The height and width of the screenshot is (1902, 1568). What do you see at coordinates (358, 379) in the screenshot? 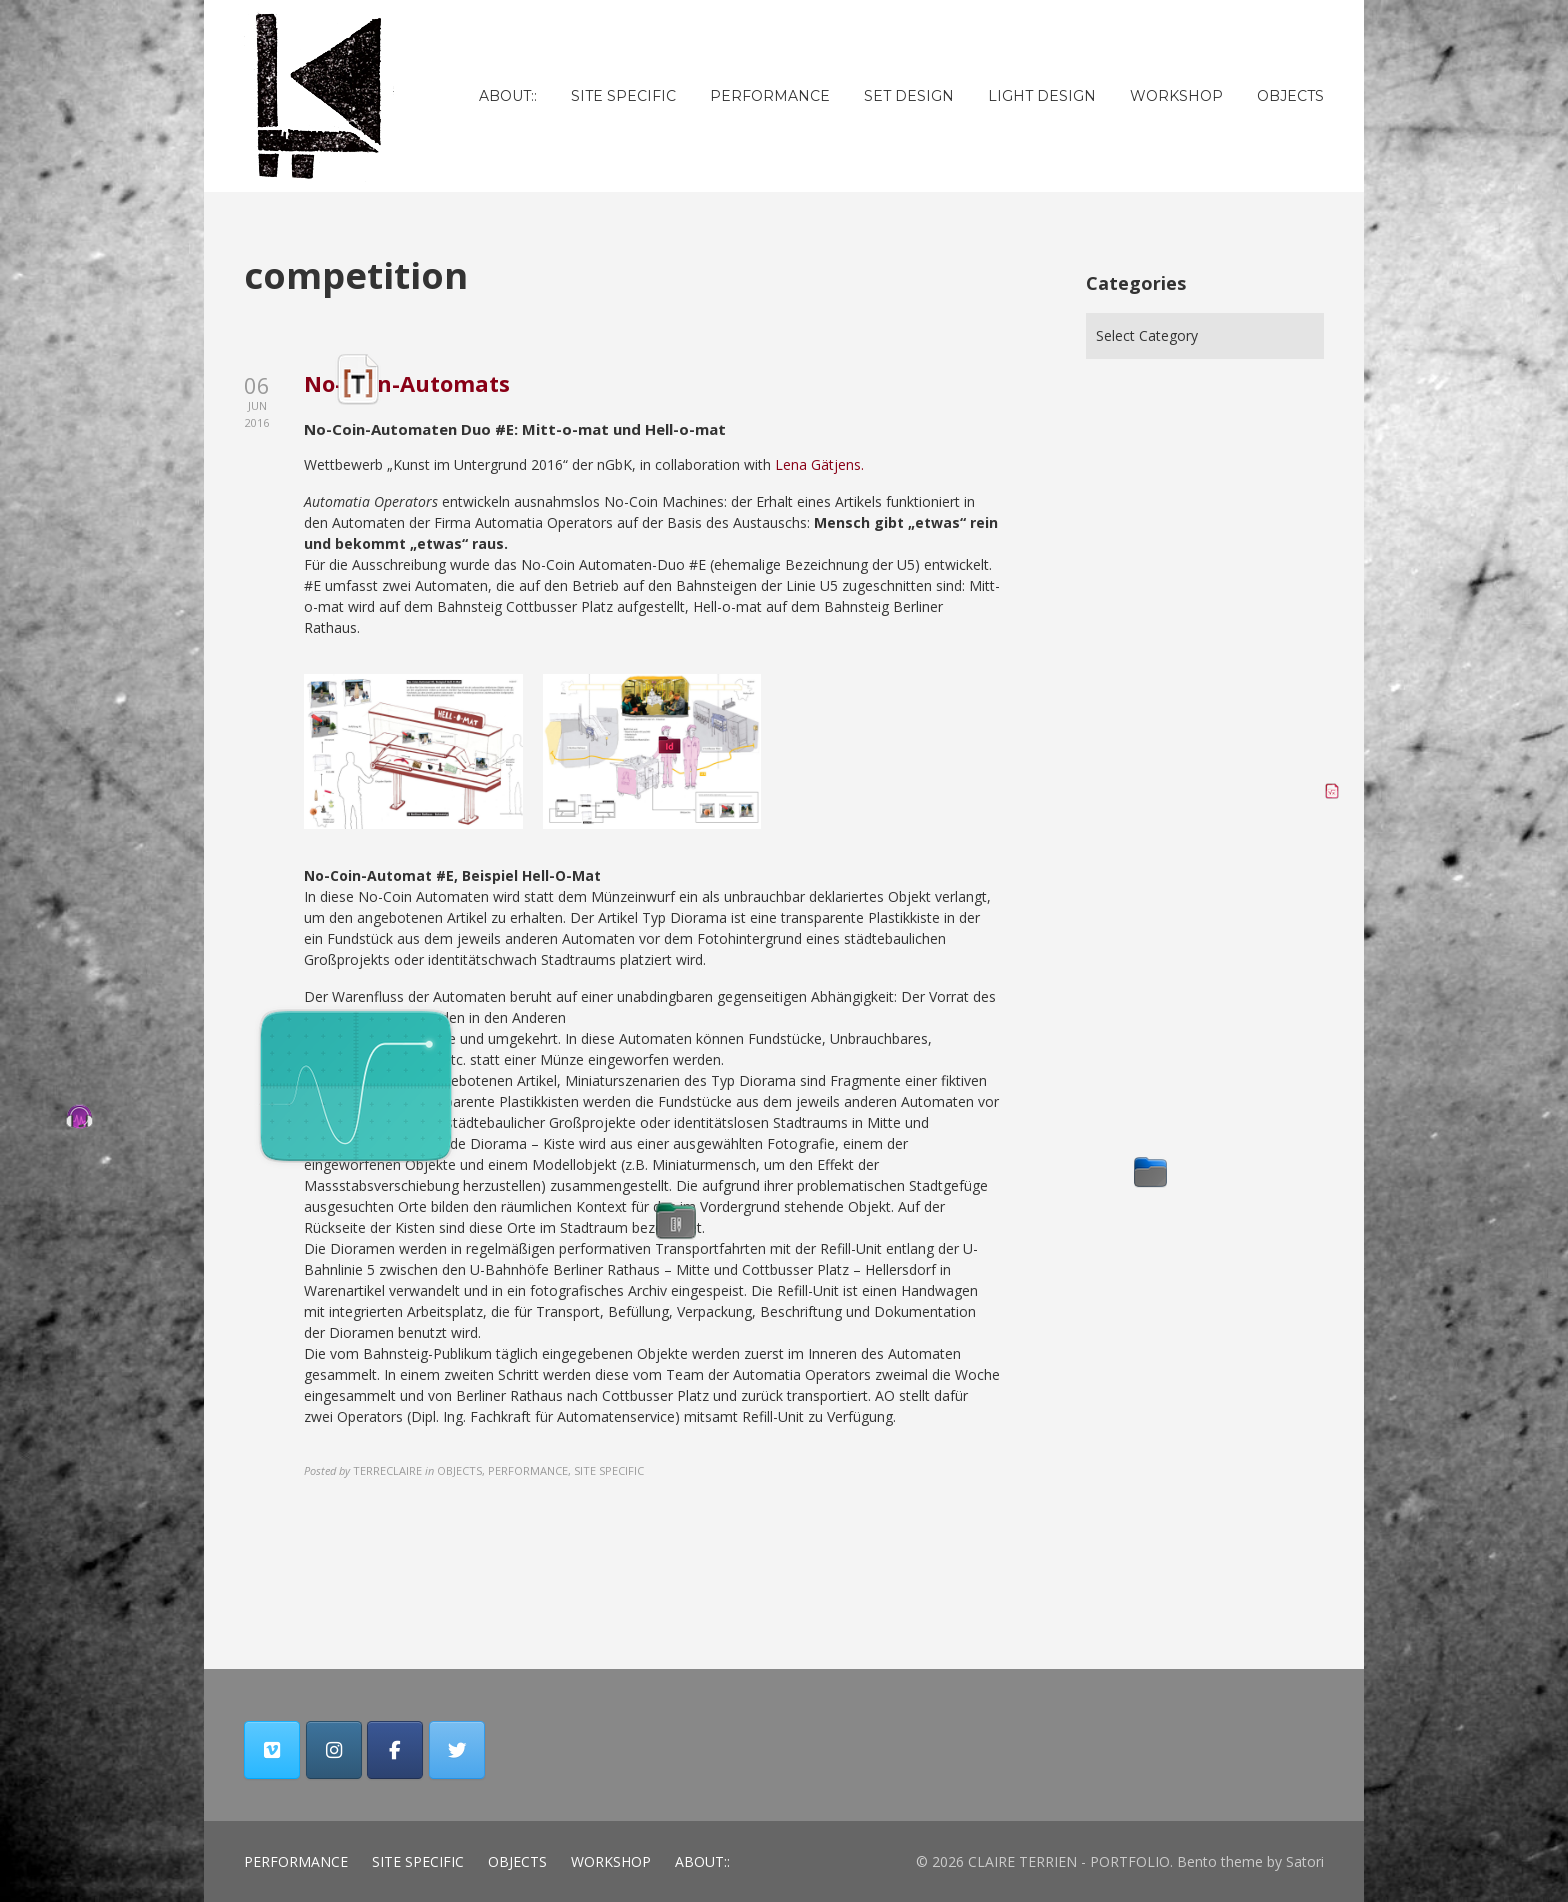
I see `a toml configuration file` at bounding box center [358, 379].